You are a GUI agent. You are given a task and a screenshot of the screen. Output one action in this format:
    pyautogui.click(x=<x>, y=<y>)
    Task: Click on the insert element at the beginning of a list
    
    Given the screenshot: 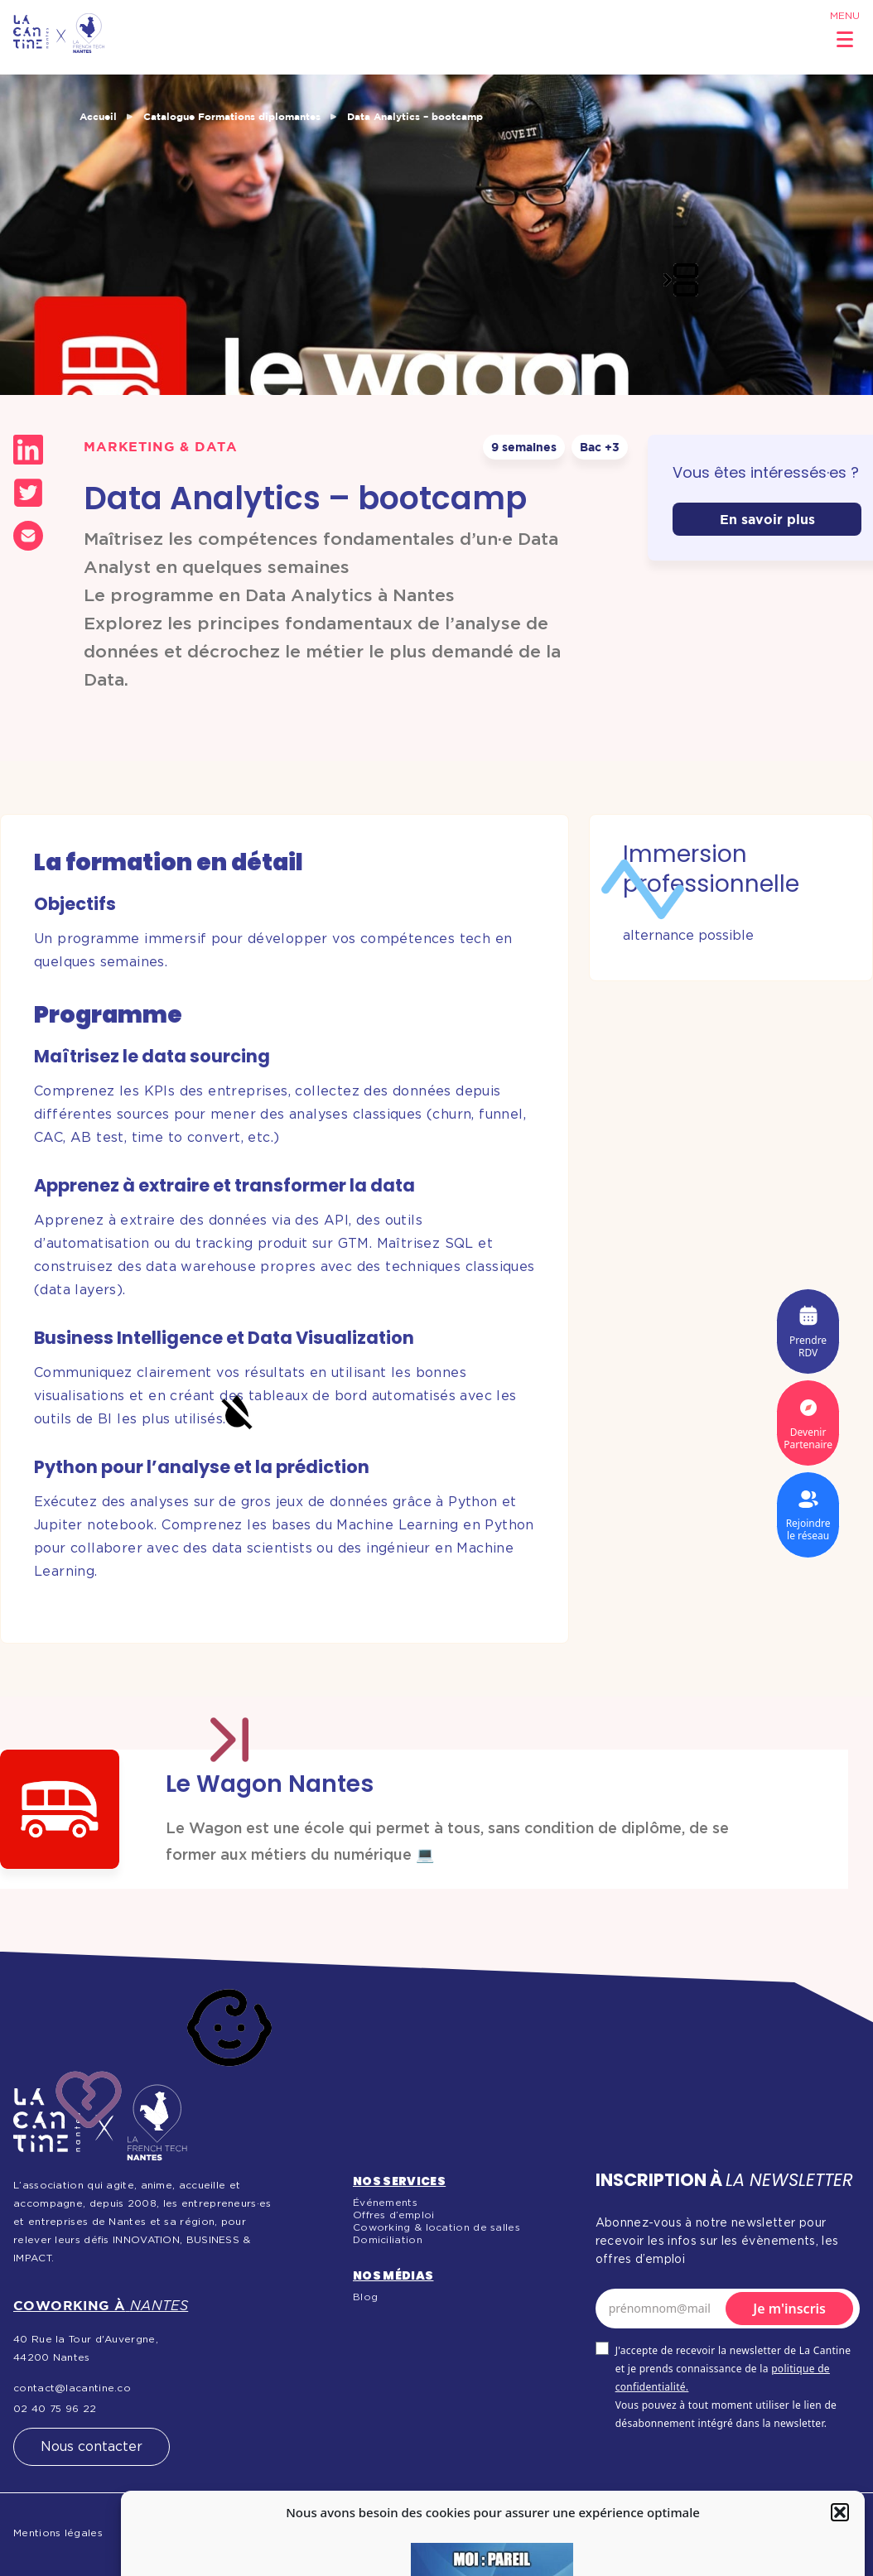 What is the action you would take?
    pyautogui.click(x=682, y=280)
    